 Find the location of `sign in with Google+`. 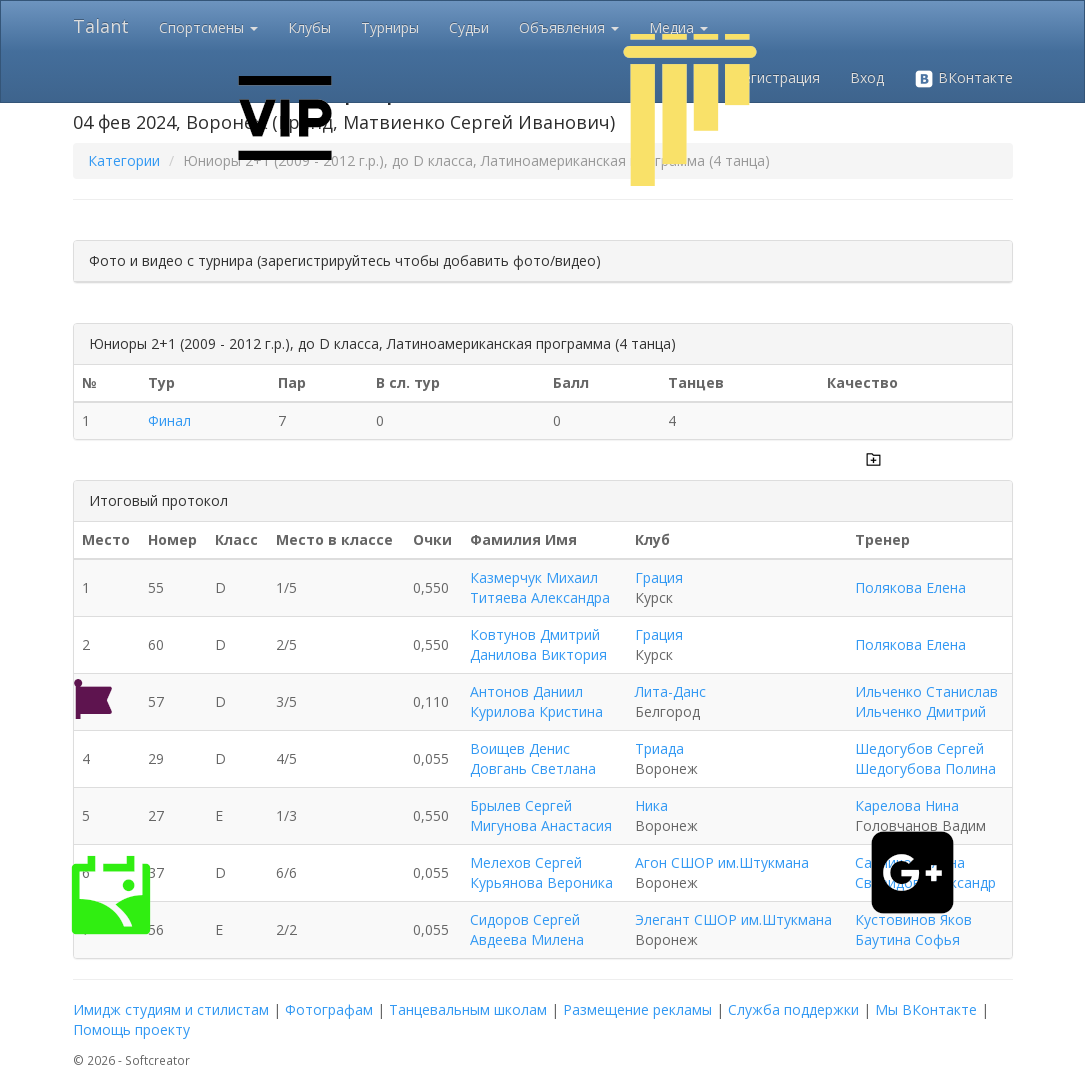

sign in with Google+ is located at coordinates (912, 872).